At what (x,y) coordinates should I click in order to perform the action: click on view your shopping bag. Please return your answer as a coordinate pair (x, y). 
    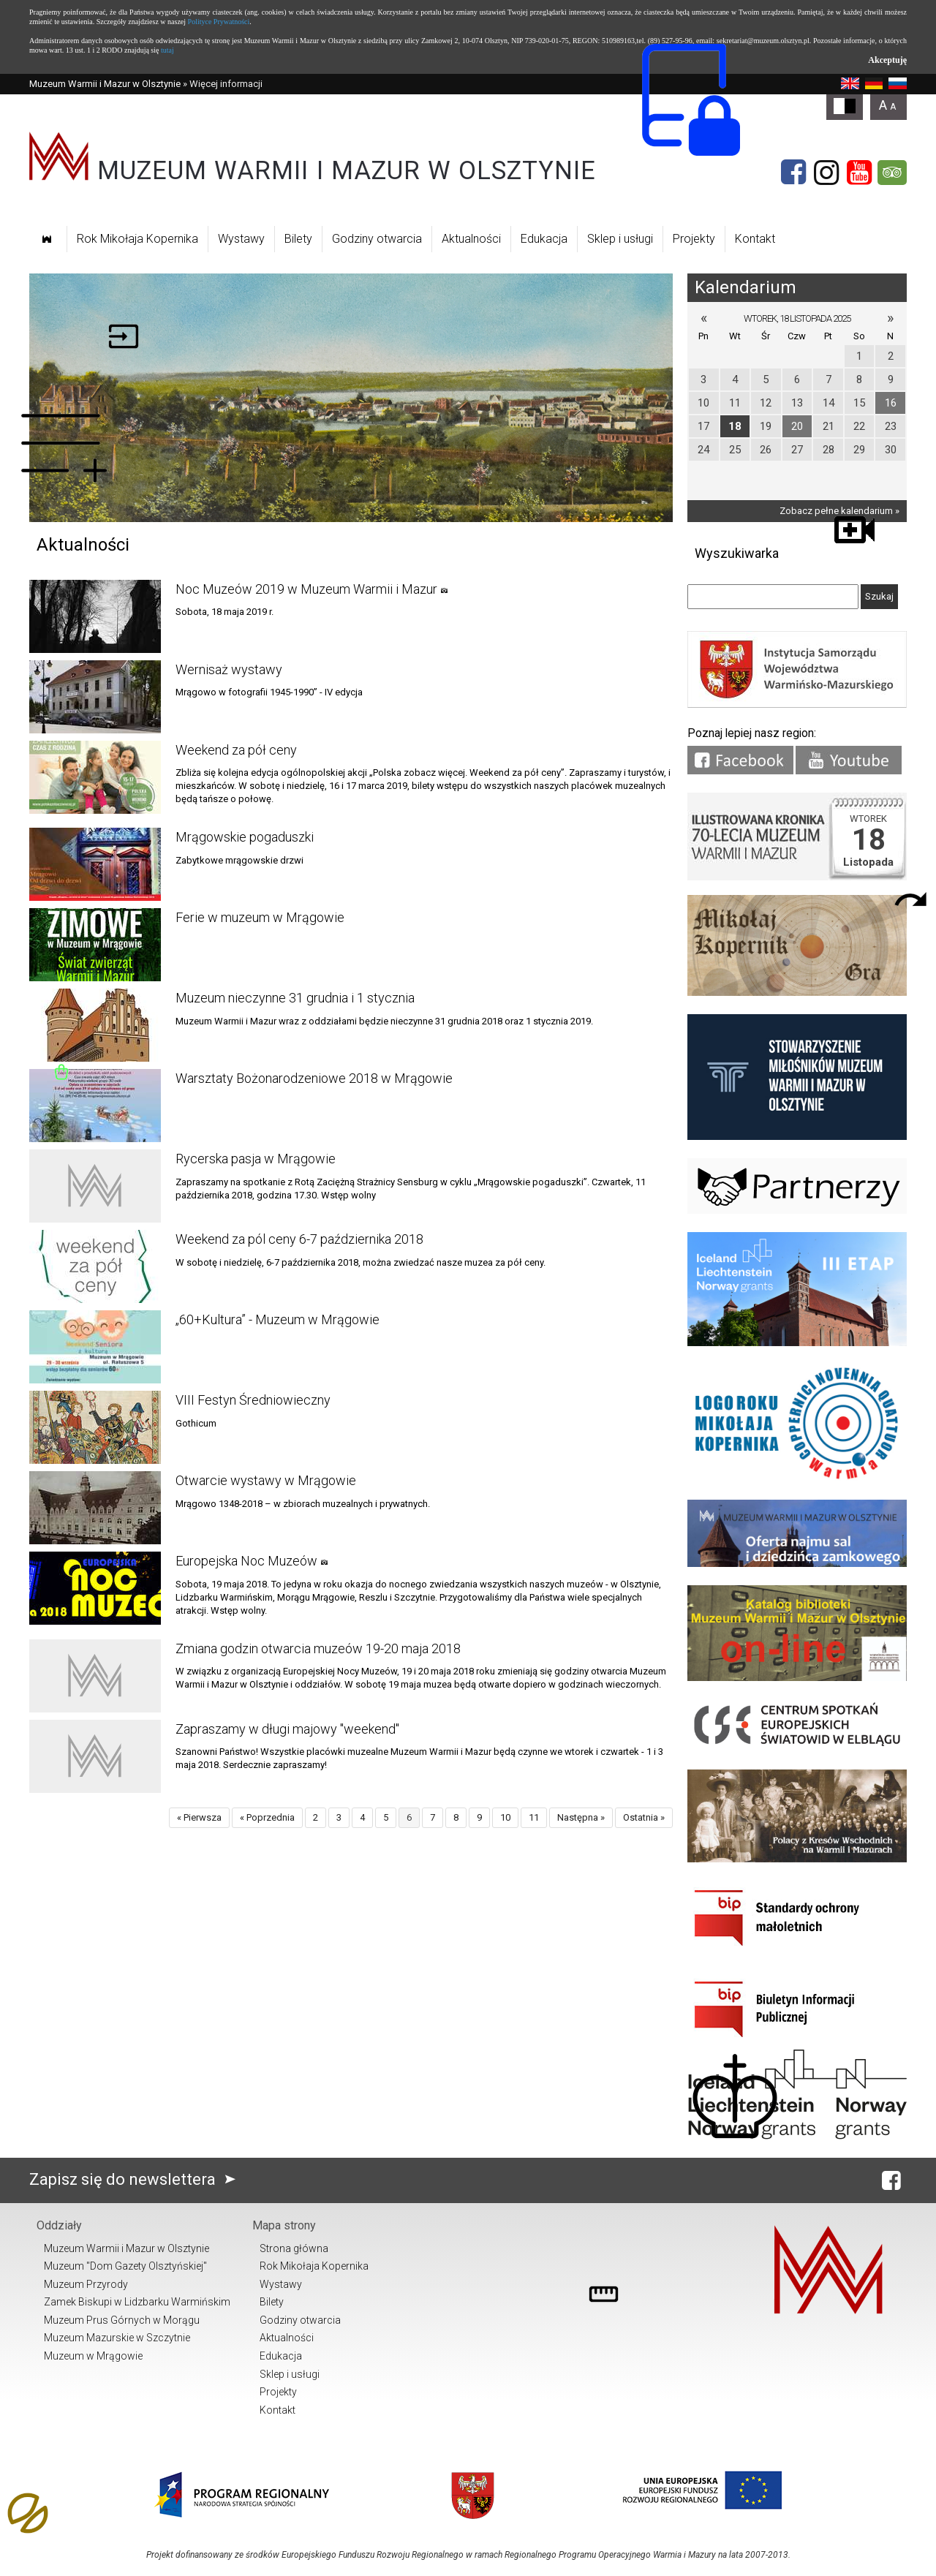
    Looking at the image, I should click on (61, 1072).